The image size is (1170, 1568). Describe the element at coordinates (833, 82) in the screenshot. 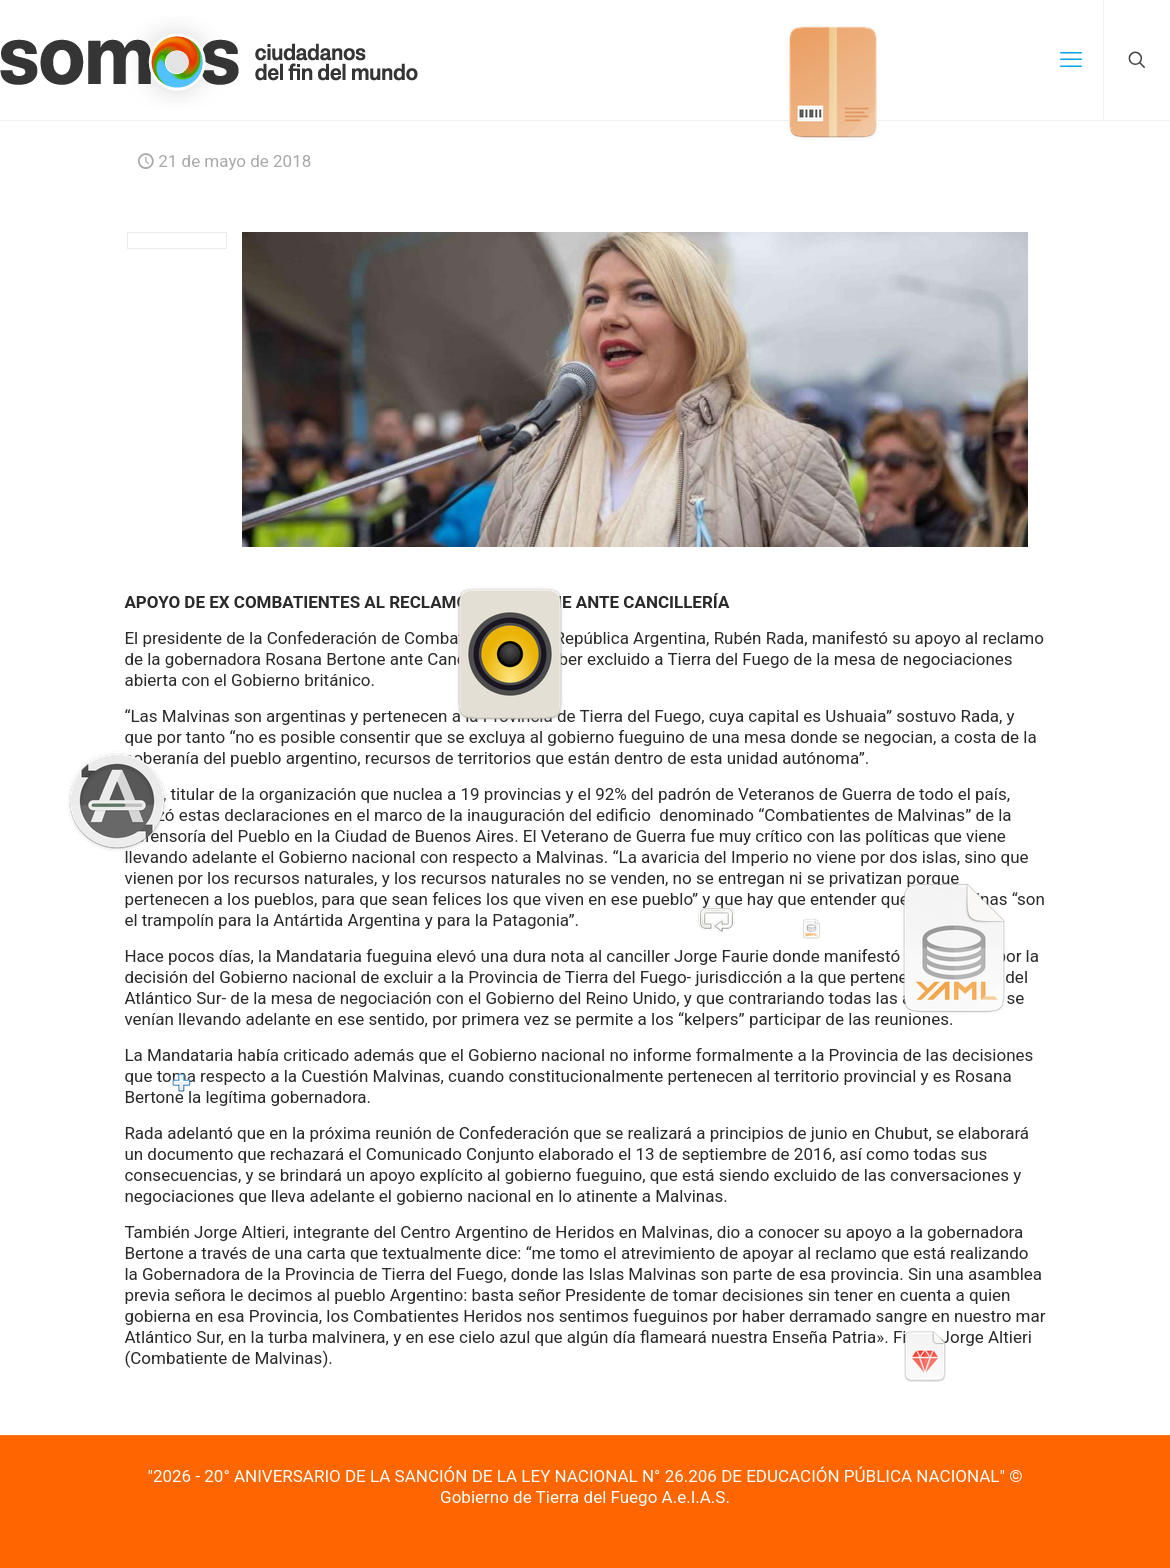

I see `compressed or archived file type` at that location.